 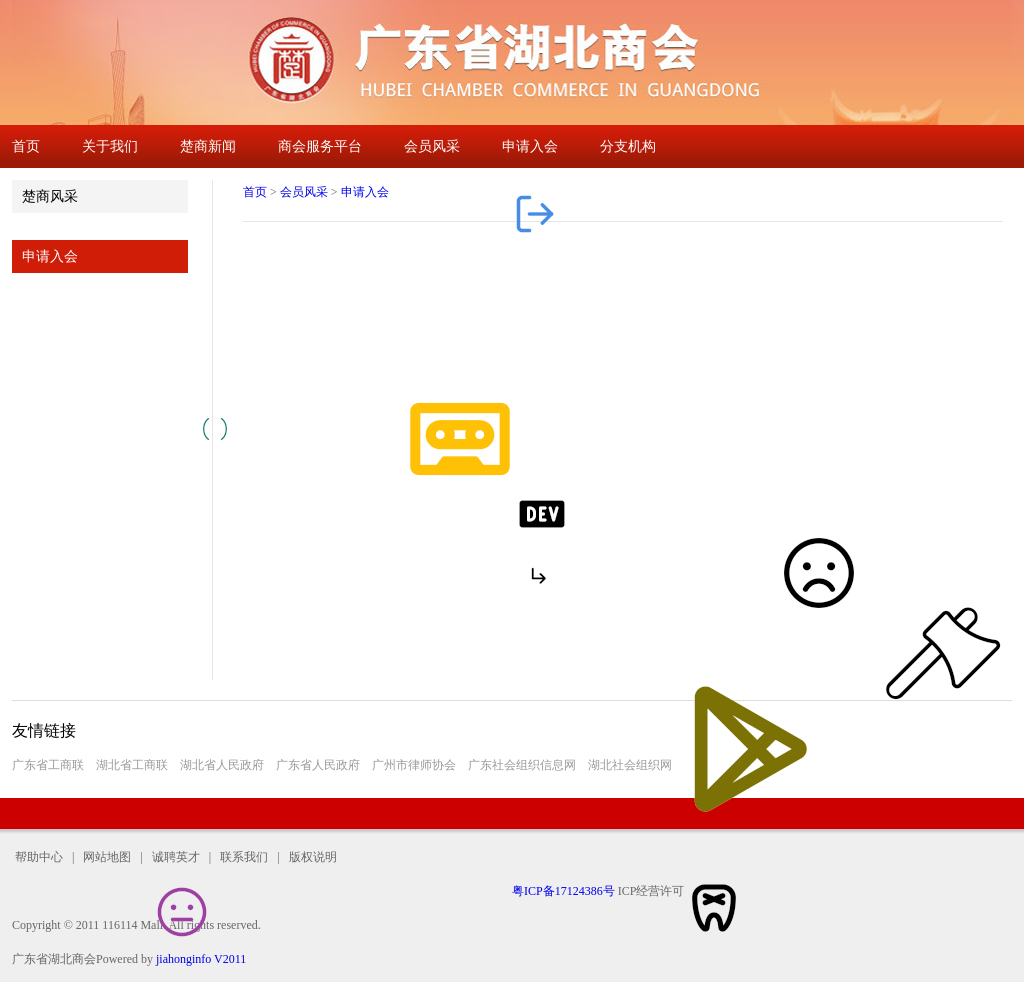 I want to click on open google play store, so click(x=740, y=749).